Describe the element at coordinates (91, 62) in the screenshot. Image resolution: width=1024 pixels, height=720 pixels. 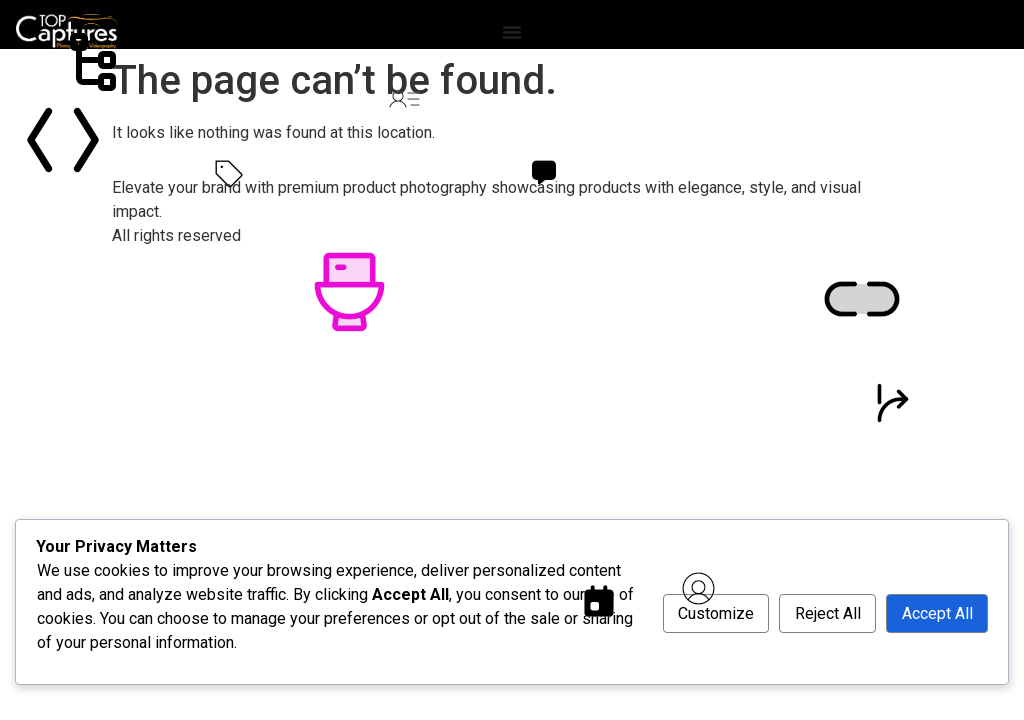
I see `view hierarchical file or folder structure` at that location.